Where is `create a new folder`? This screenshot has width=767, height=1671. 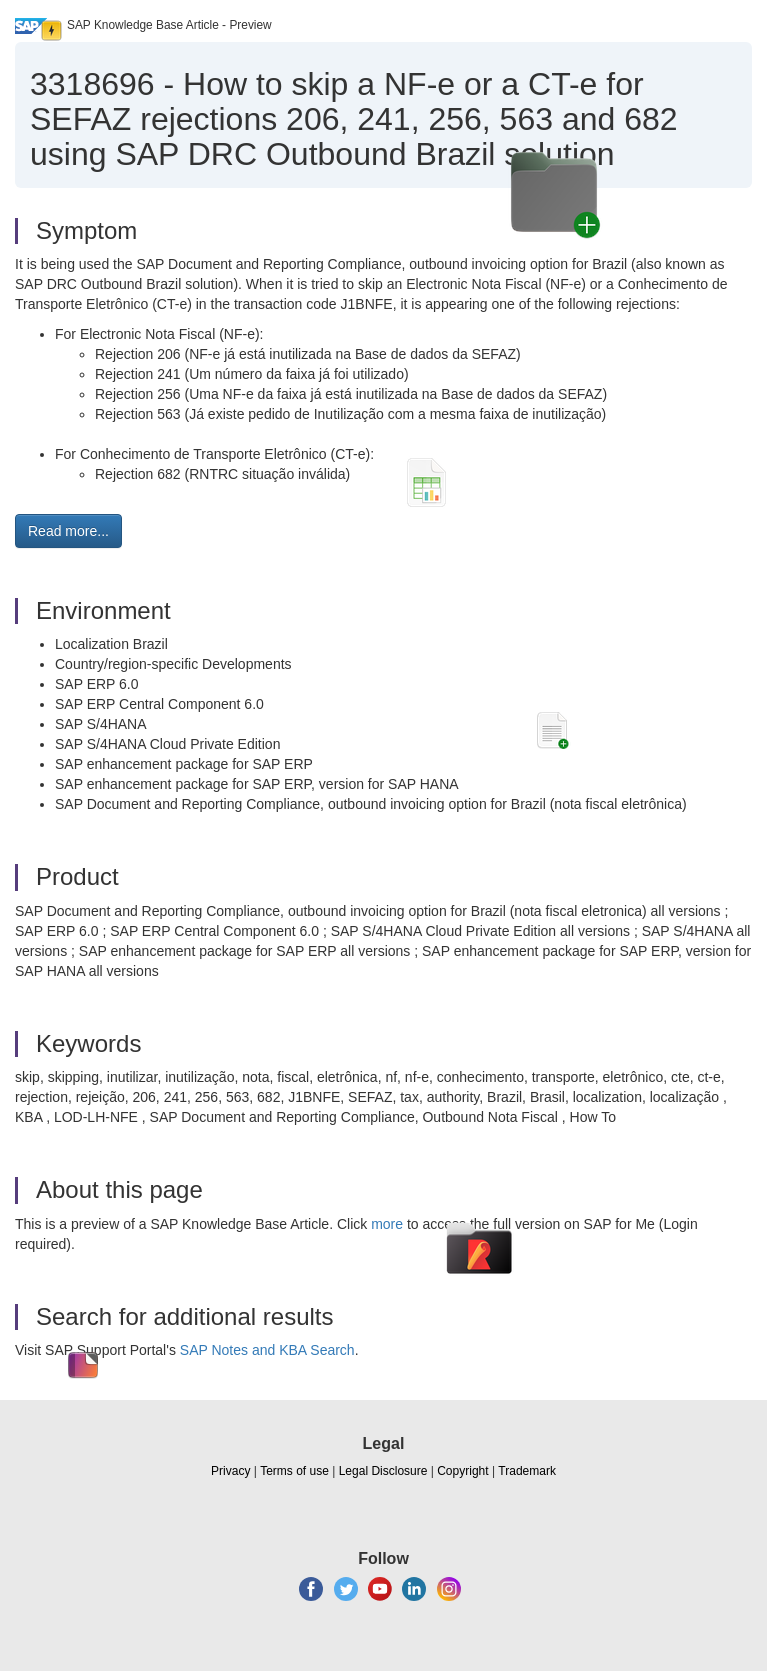 create a new folder is located at coordinates (554, 192).